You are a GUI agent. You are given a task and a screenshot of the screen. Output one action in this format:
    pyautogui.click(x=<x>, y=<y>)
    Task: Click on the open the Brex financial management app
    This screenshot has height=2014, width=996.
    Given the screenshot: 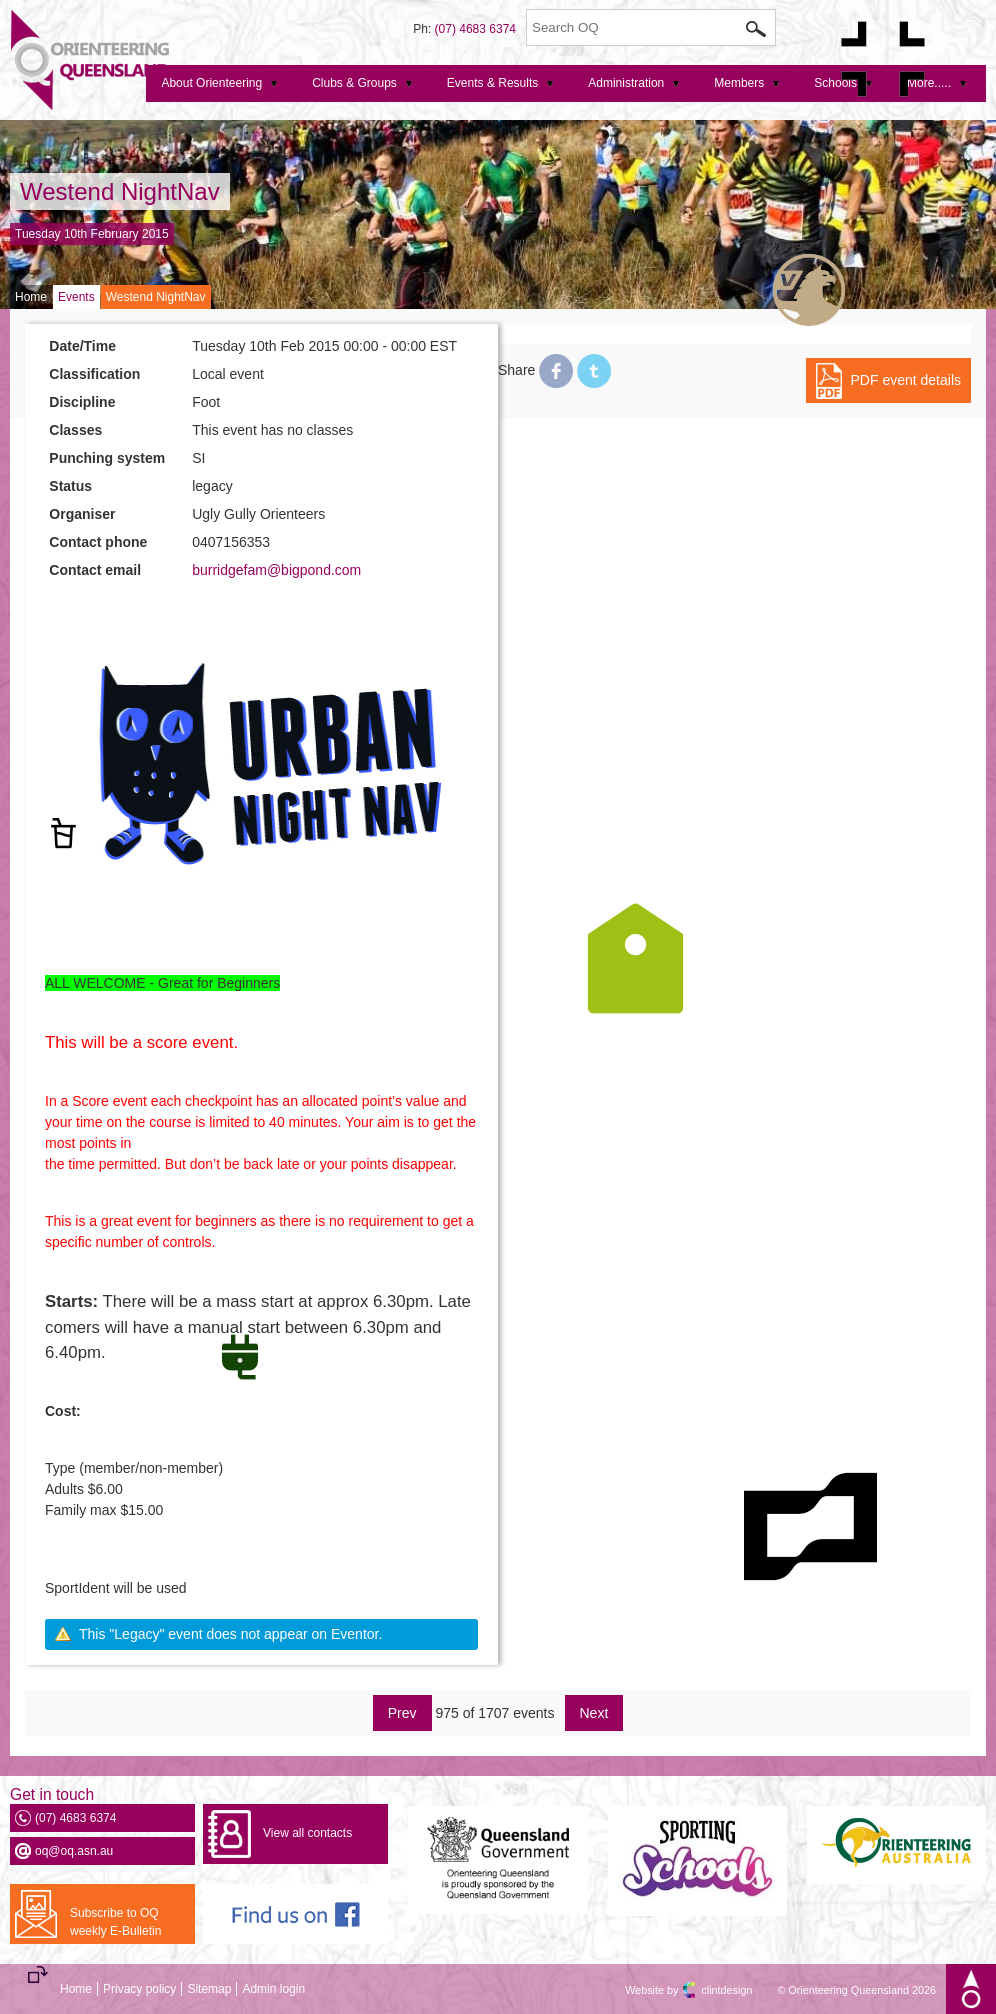 What is the action you would take?
    pyautogui.click(x=810, y=1526)
    